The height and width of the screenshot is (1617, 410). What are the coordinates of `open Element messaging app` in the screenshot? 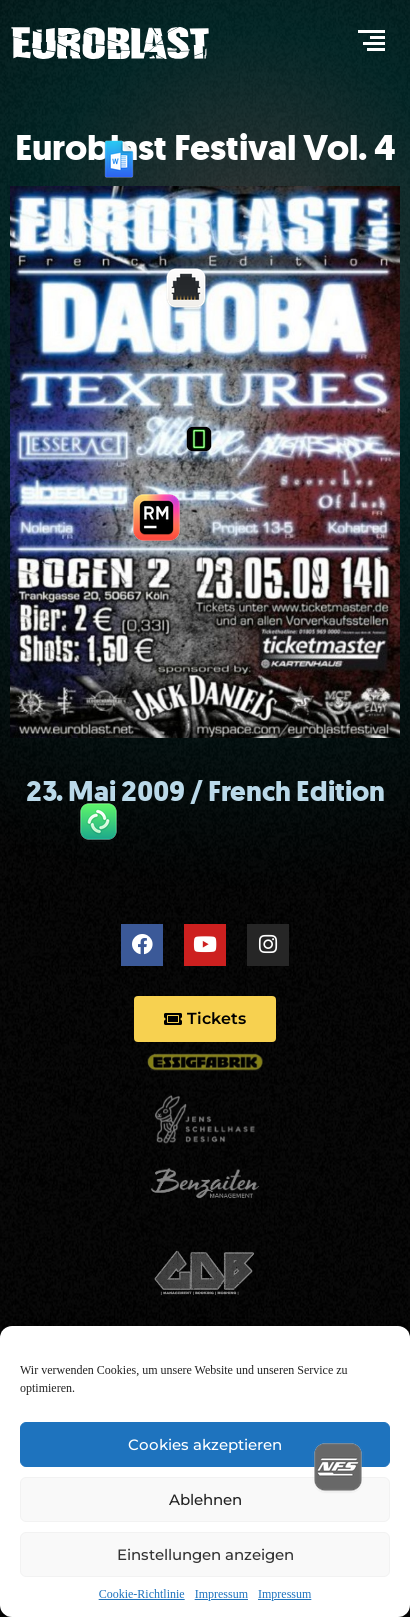 It's located at (98, 821).